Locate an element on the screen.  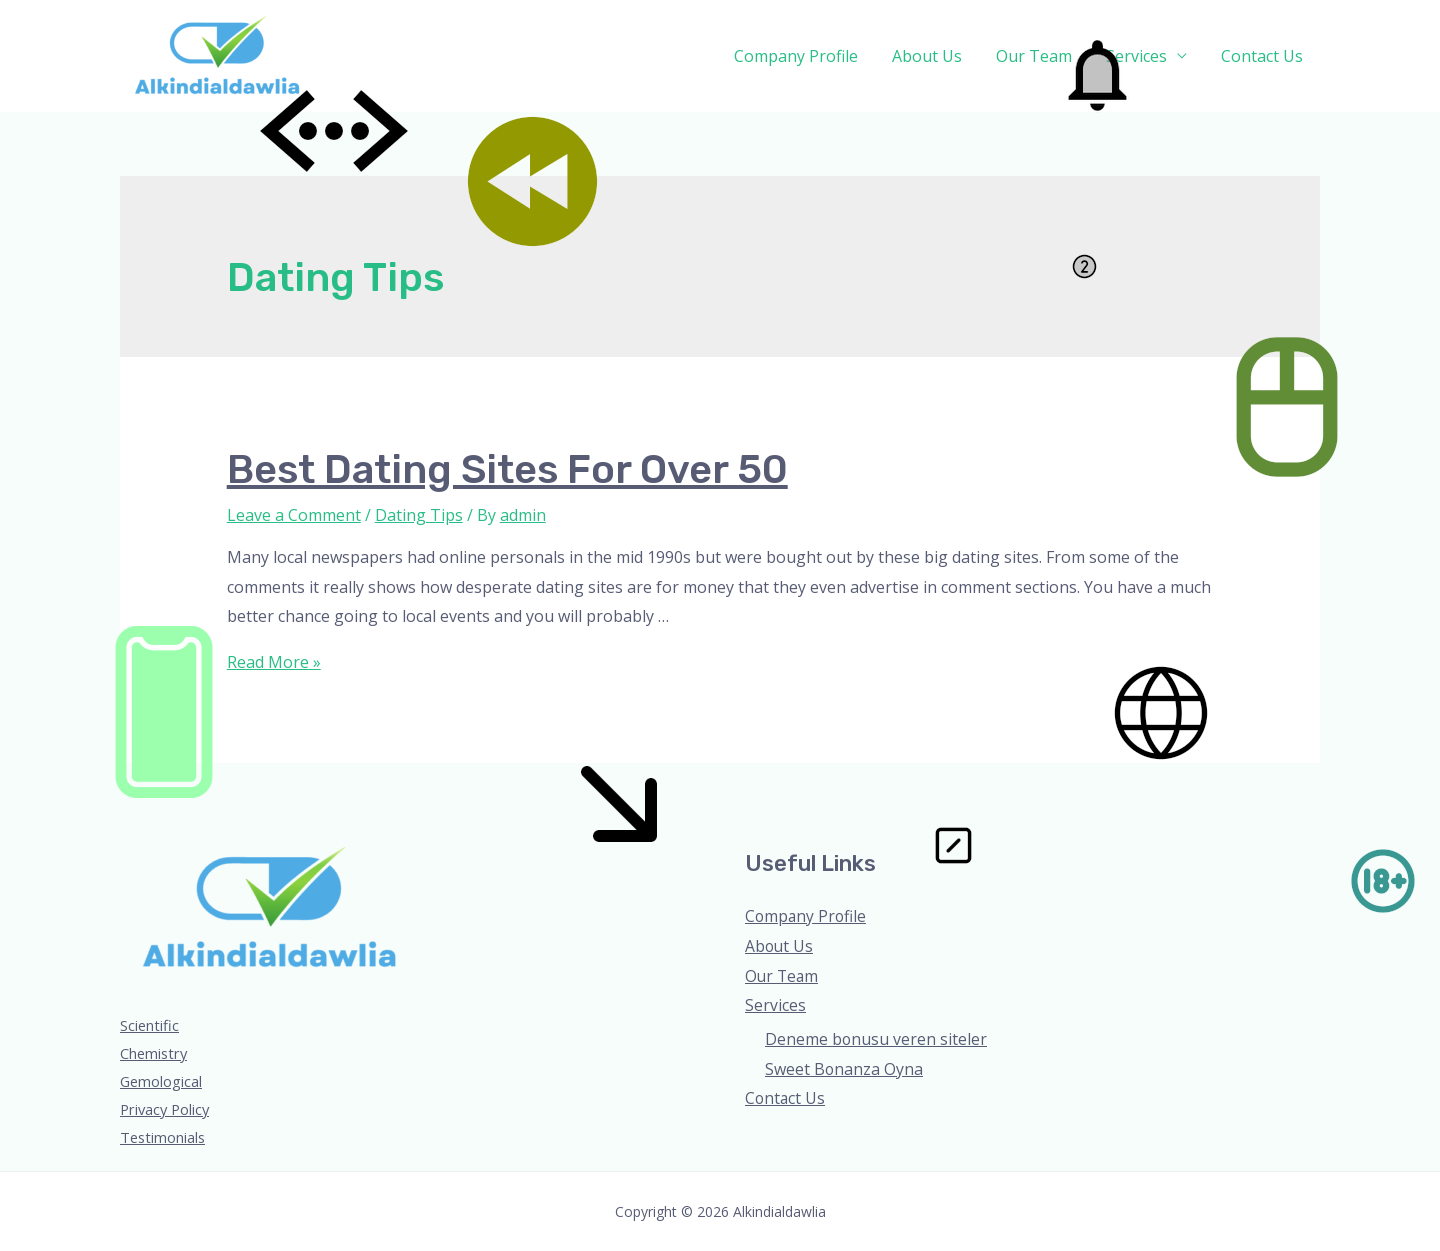
navigate to the next item diagonally is located at coordinates (619, 804).